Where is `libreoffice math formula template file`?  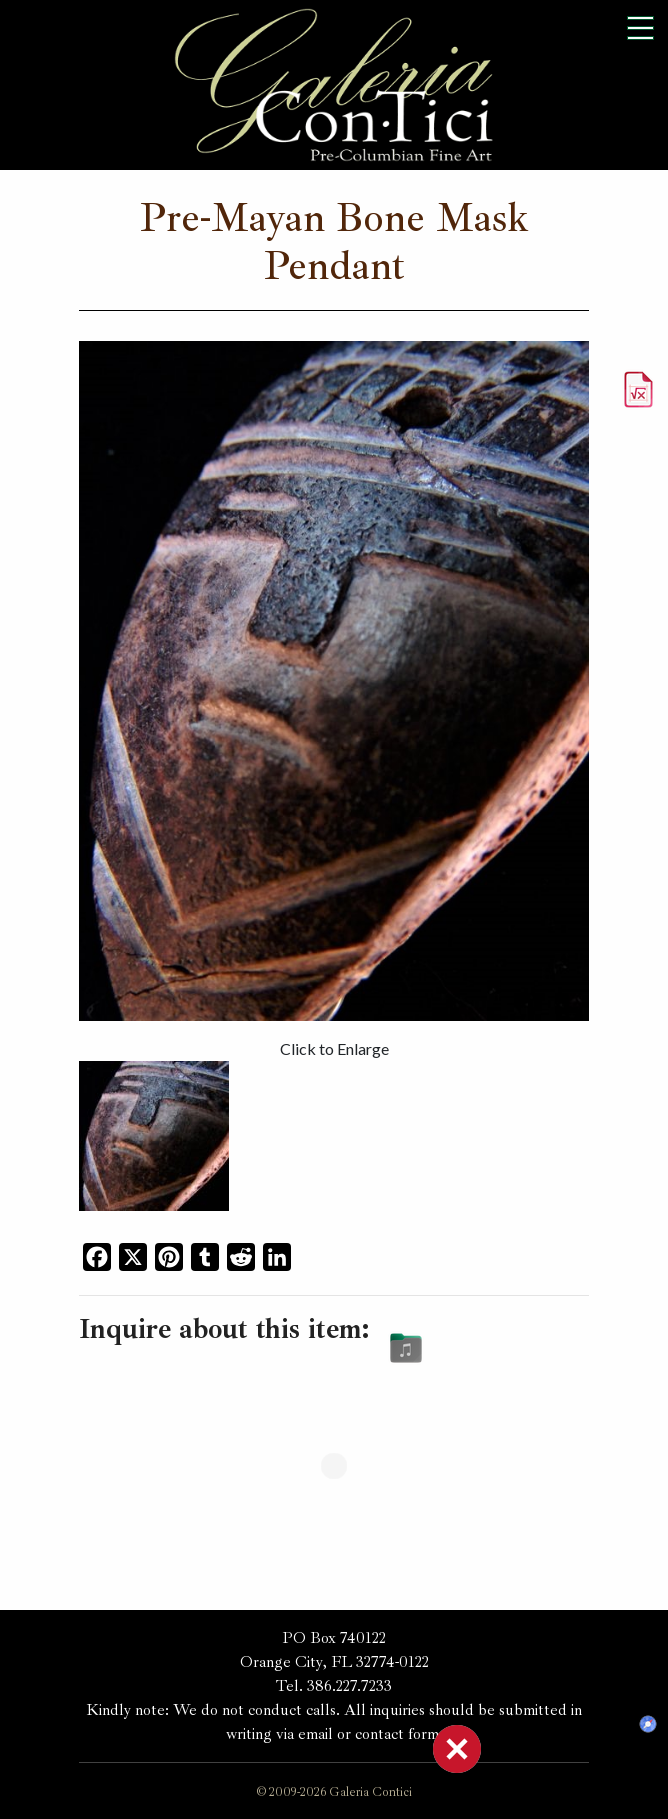
libreoffice math formula template file is located at coordinates (638, 389).